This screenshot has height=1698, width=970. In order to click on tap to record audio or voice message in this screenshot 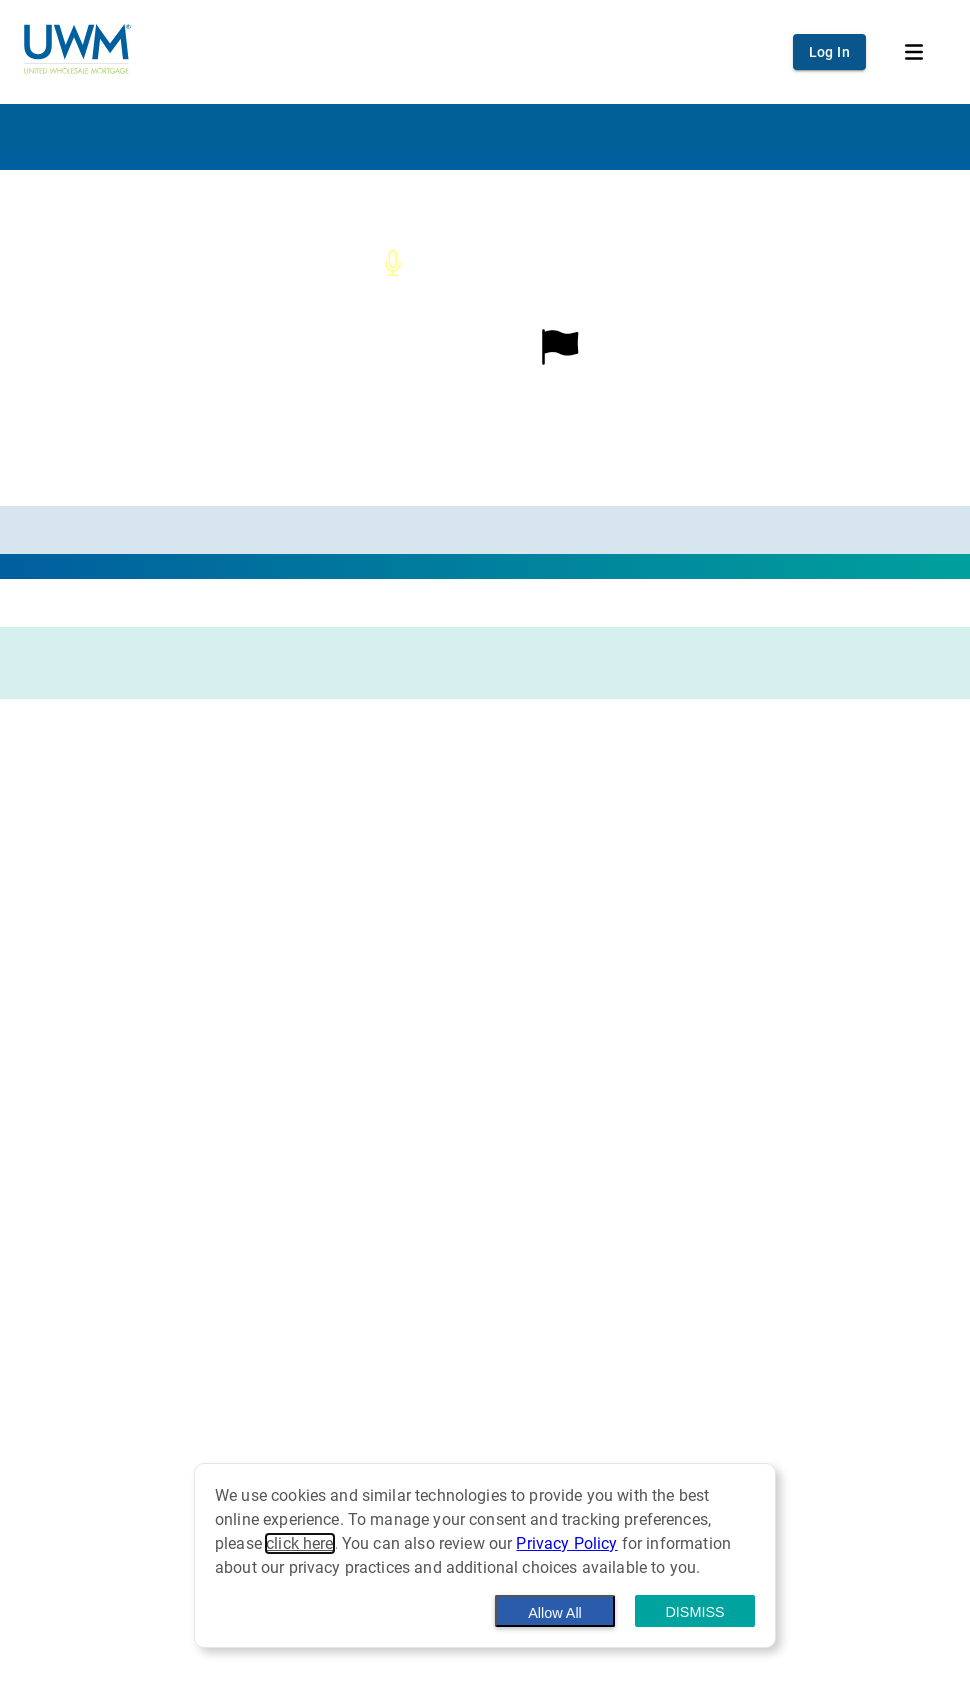, I will do `click(393, 263)`.